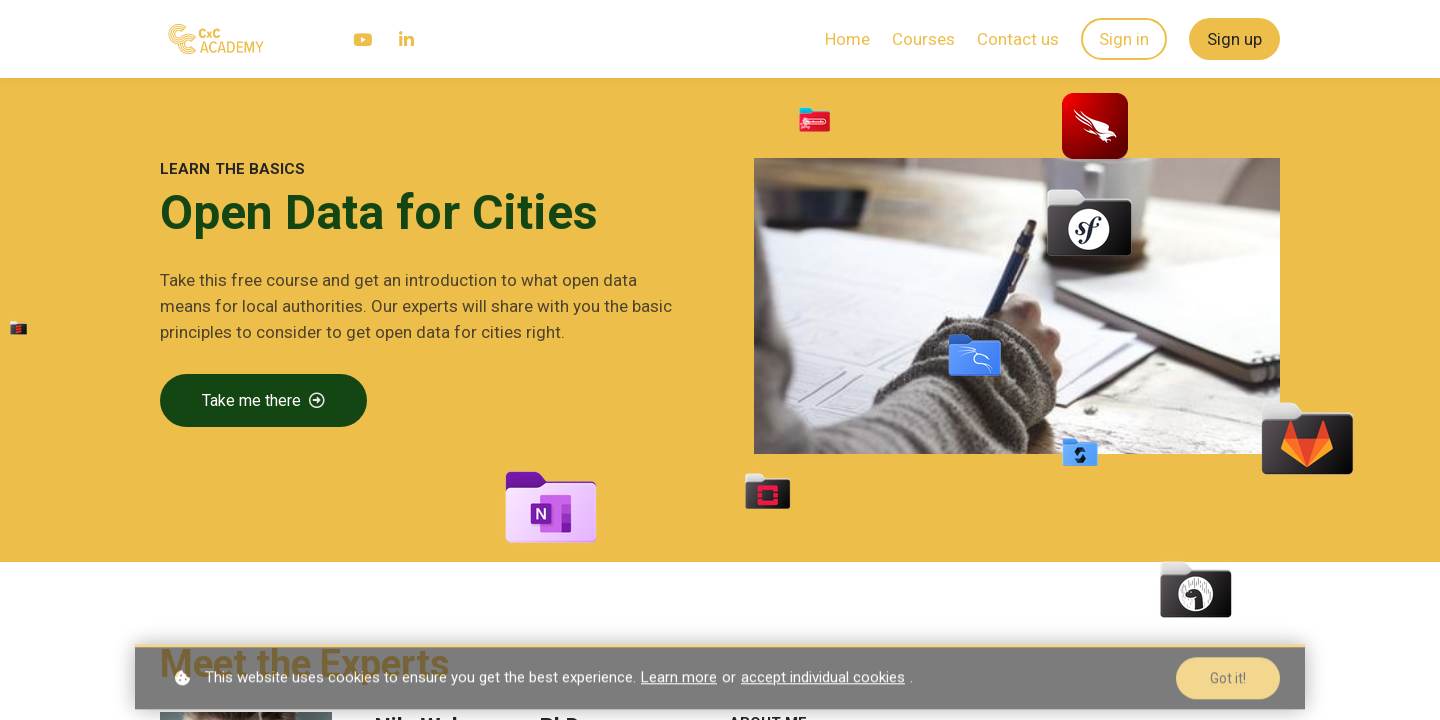 The height and width of the screenshot is (720, 1440). Describe the element at coordinates (1307, 441) in the screenshot. I see `folder containing GitLab projects or repositories` at that location.